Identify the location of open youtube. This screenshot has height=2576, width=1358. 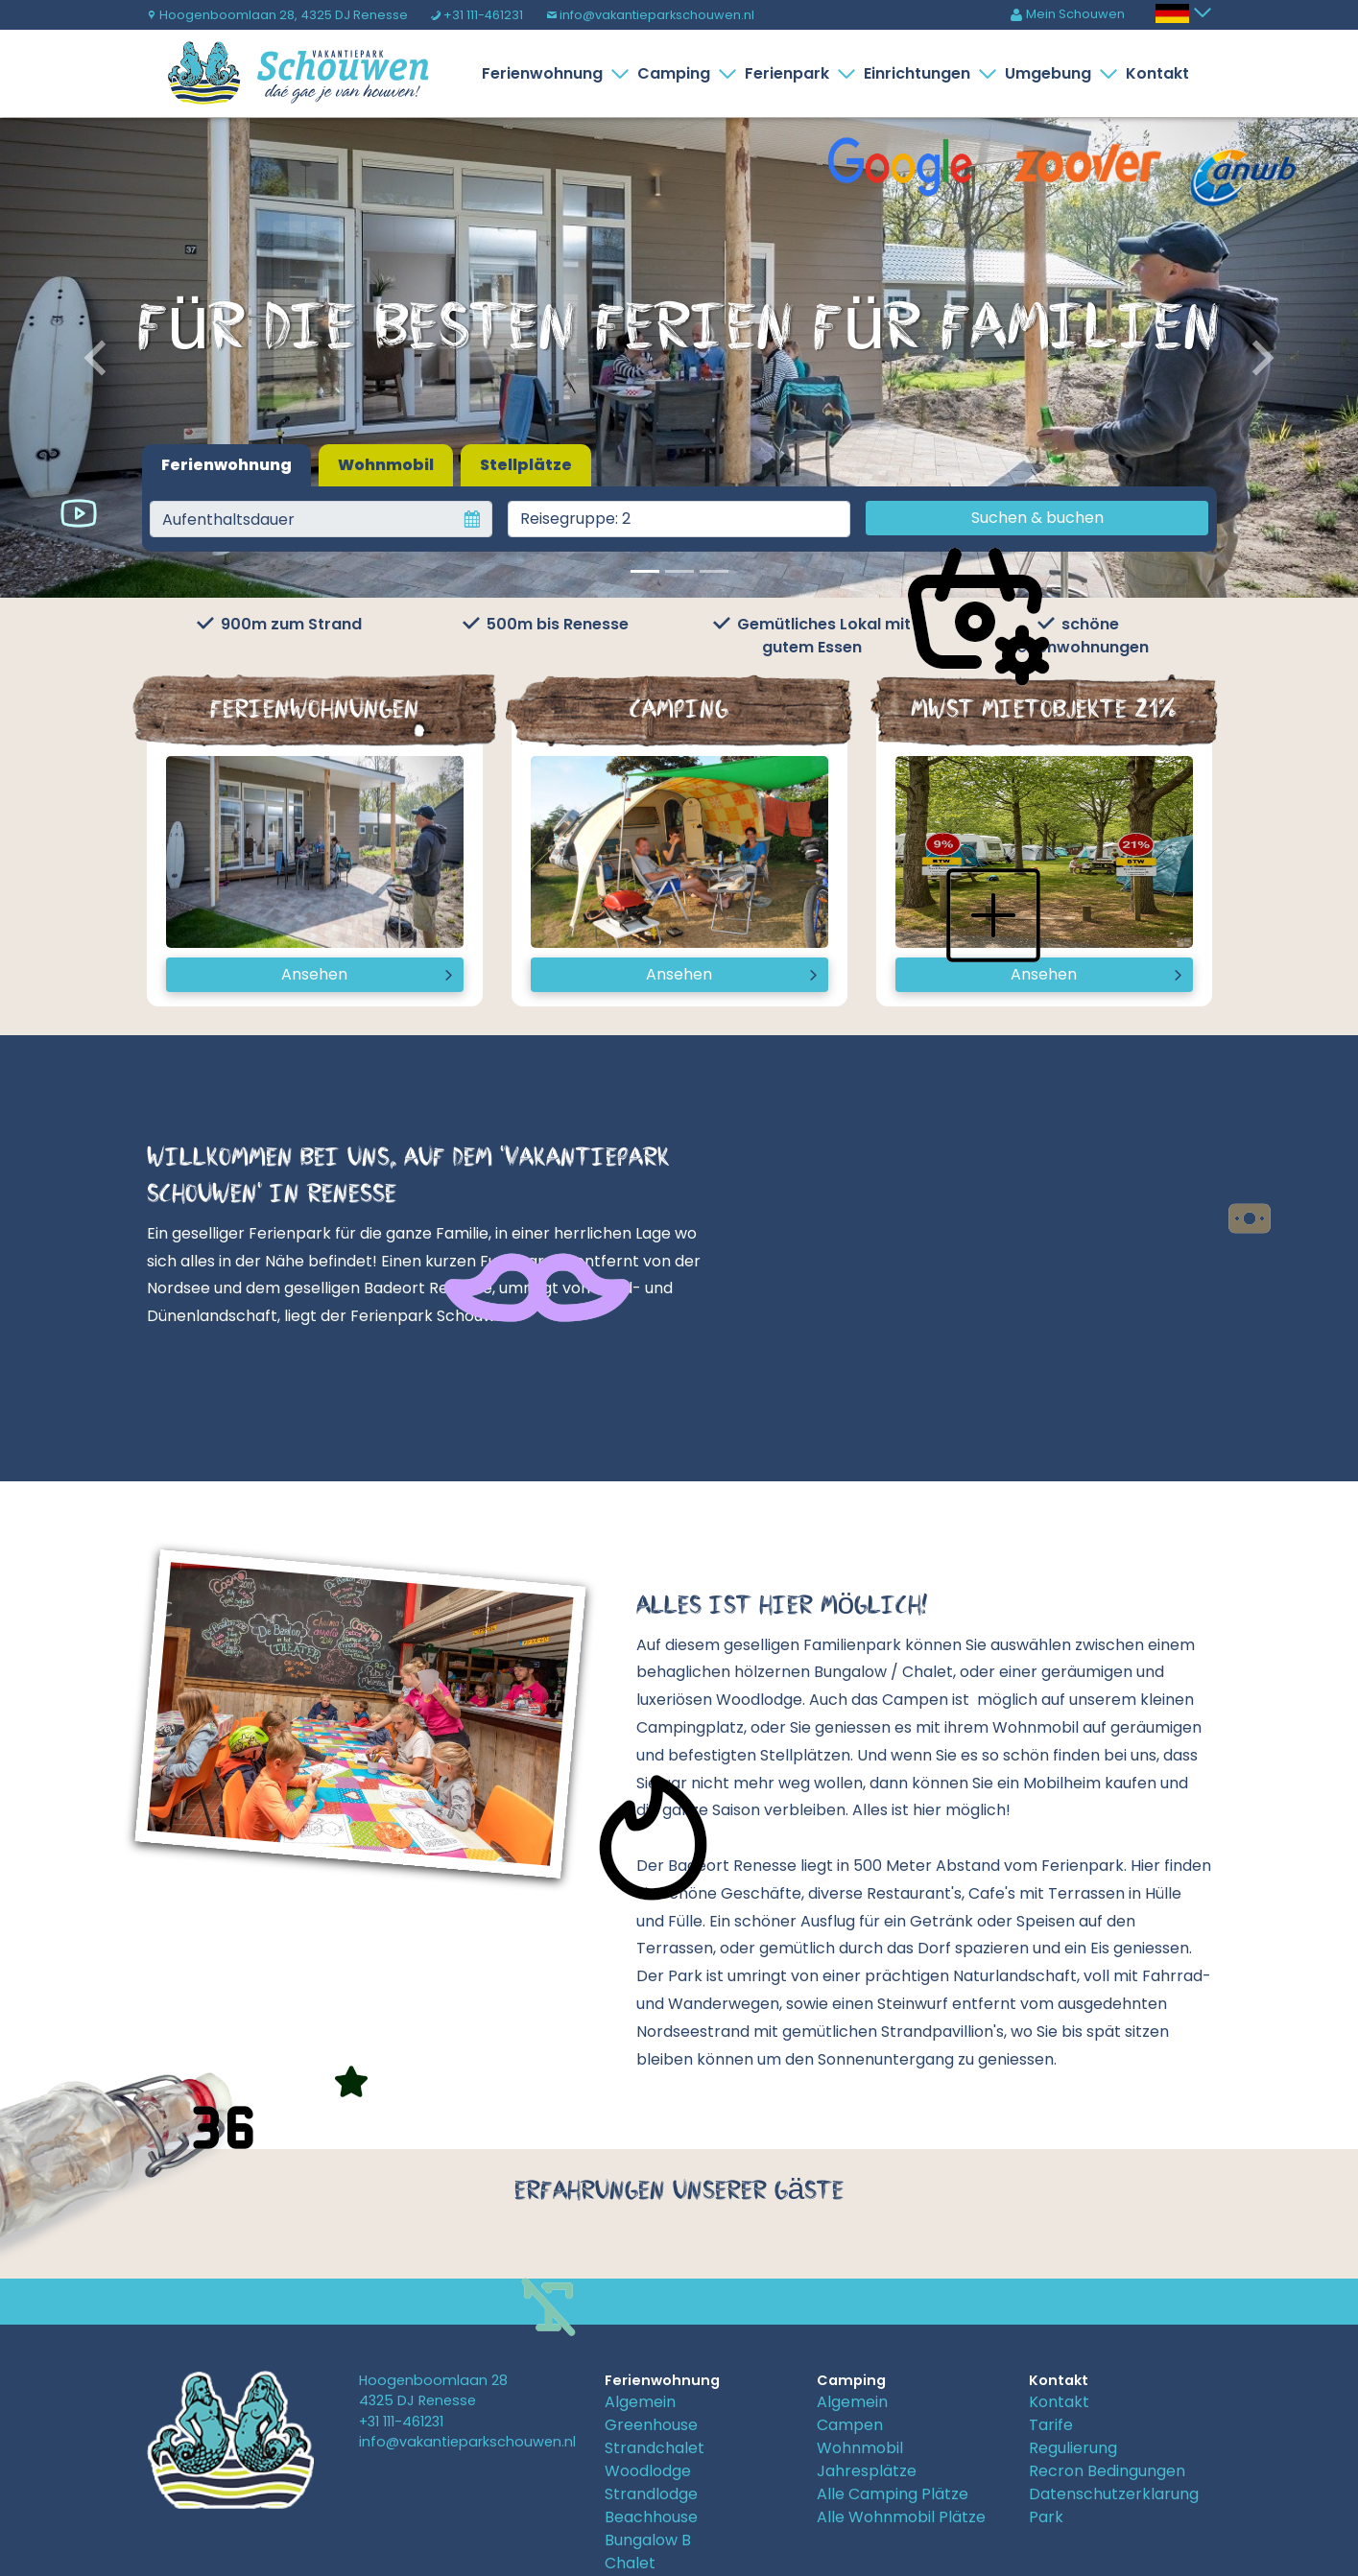
(79, 513).